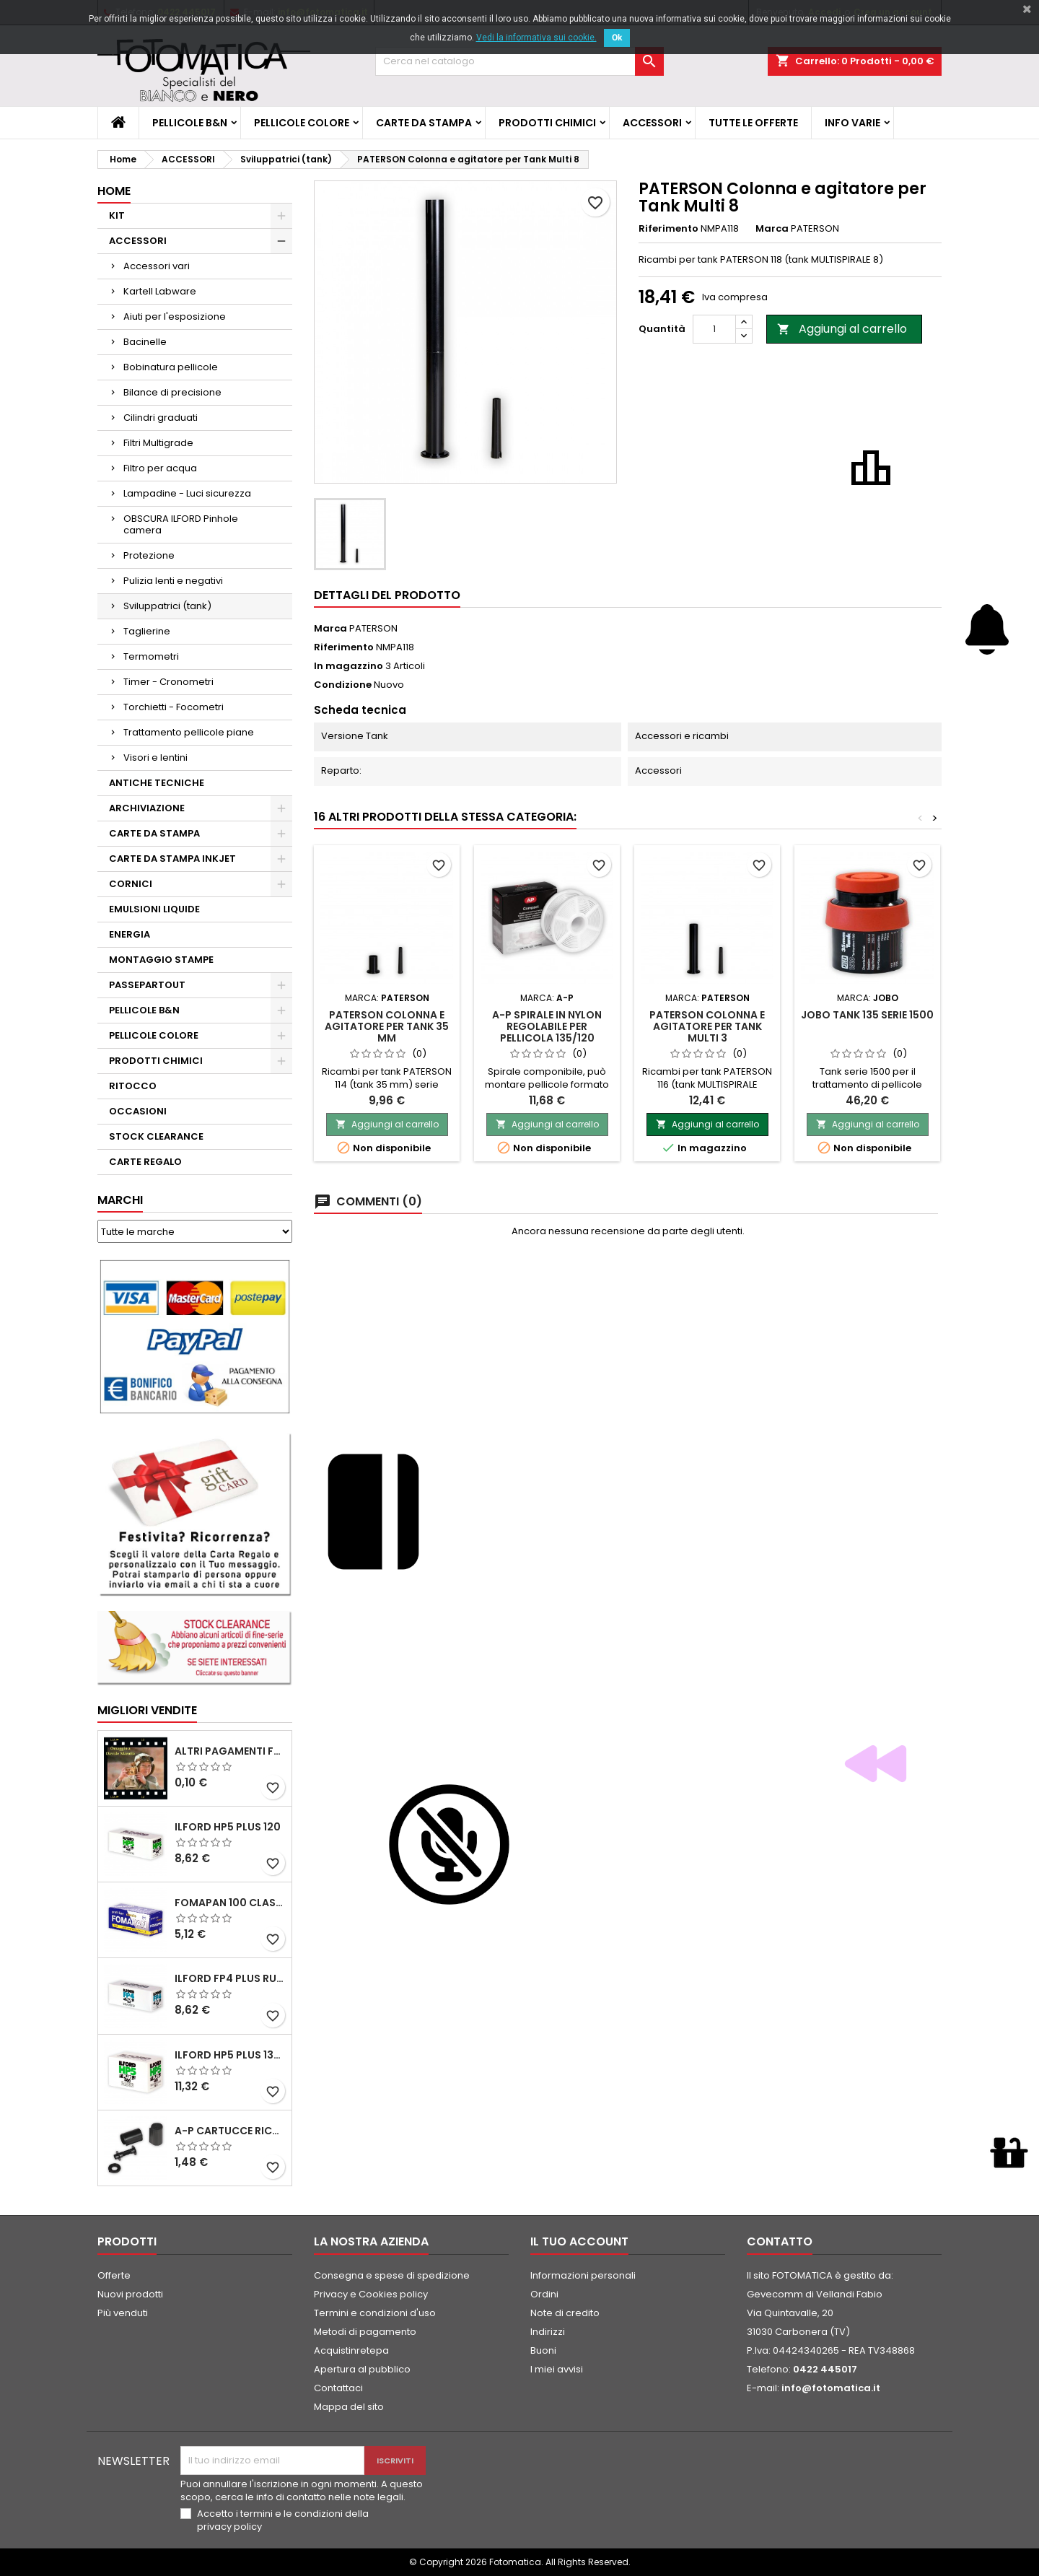 The image size is (1039, 2576). What do you see at coordinates (373, 1511) in the screenshot?
I see `open your journal or notebook` at bounding box center [373, 1511].